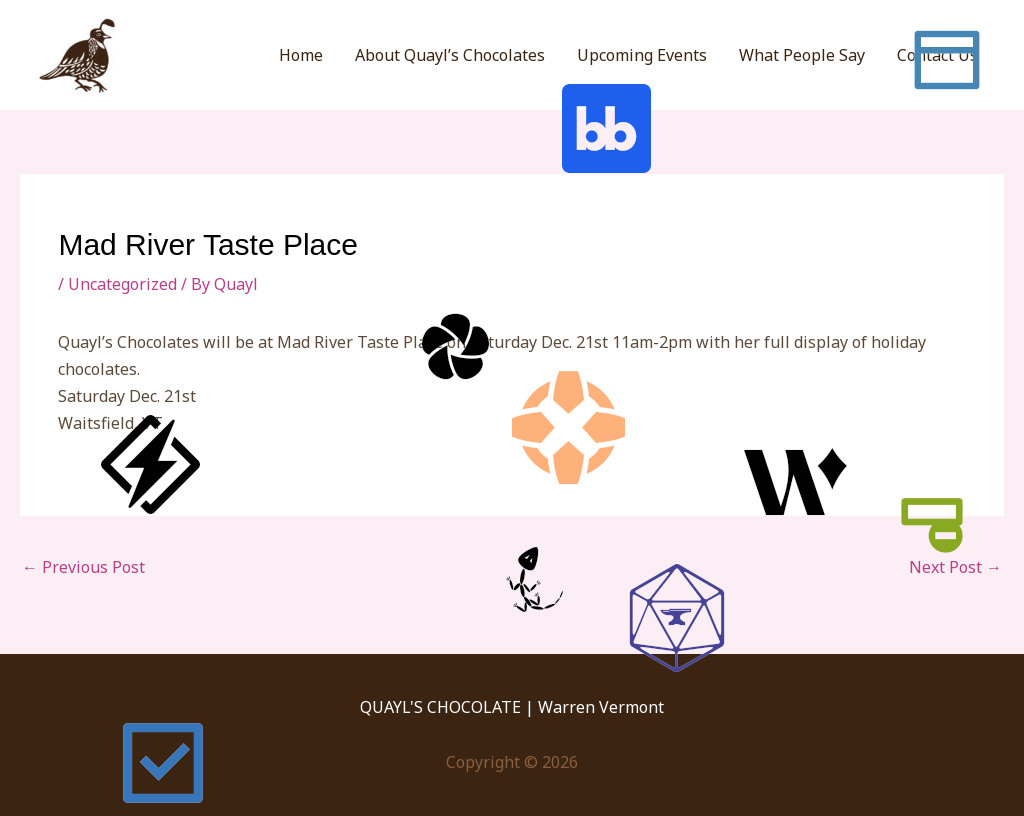  What do you see at coordinates (568, 427) in the screenshot?
I see `visit the IGN gaming news and reviews website` at bounding box center [568, 427].